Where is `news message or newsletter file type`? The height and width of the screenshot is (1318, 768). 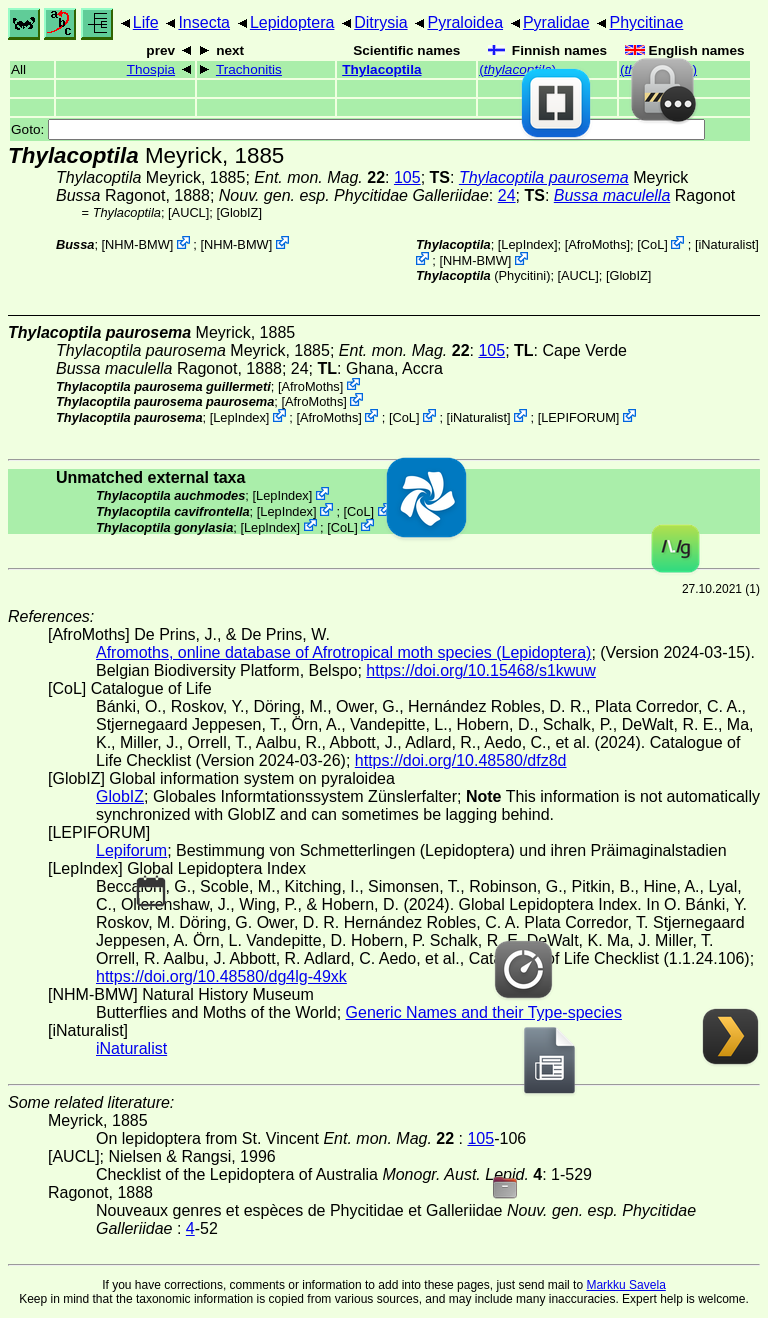 news message or newsletter file type is located at coordinates (549, 1061).